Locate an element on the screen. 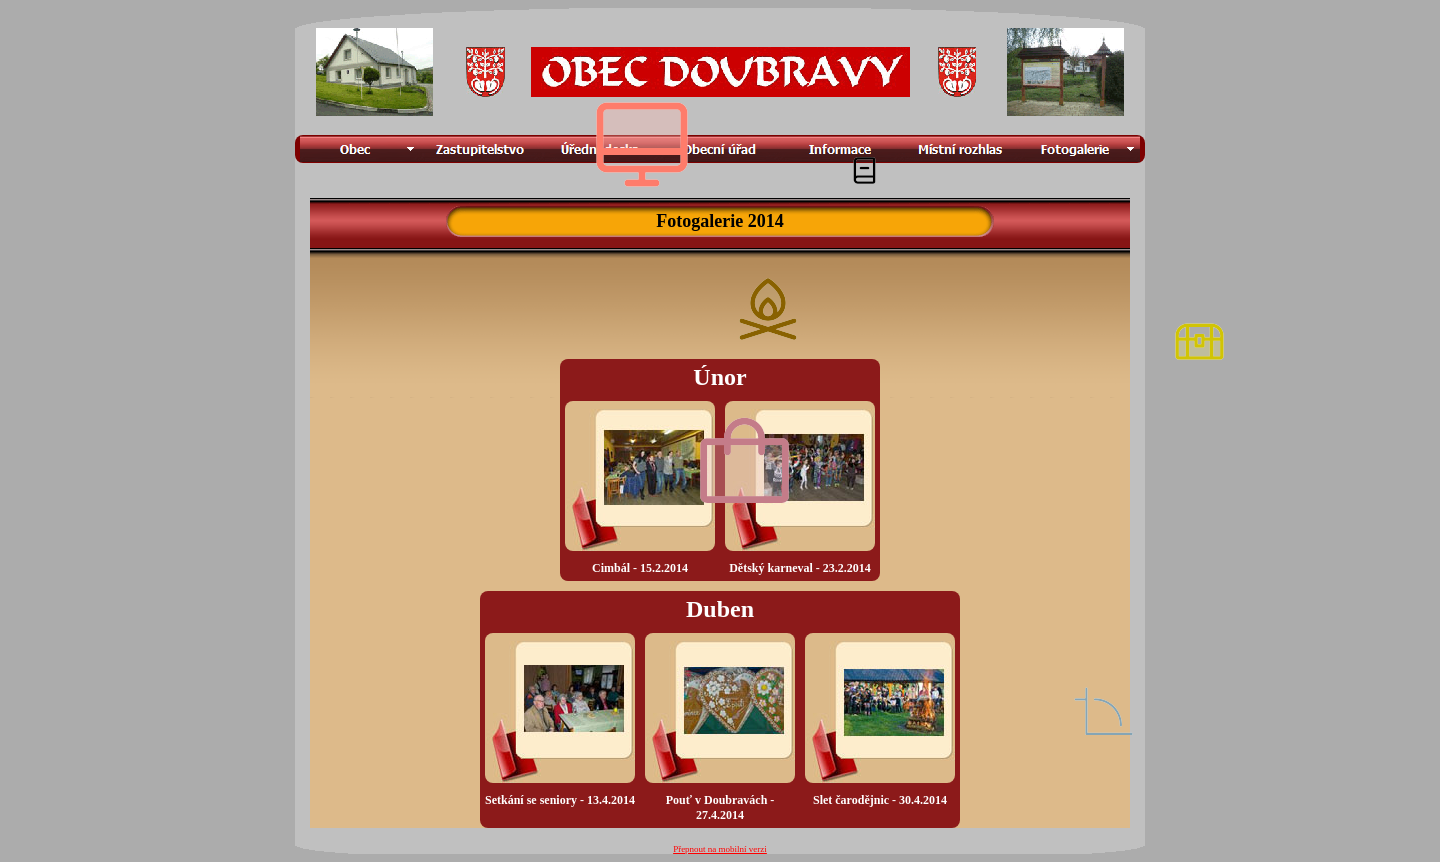  remove a book from your library is located at coordinates (864, 170).